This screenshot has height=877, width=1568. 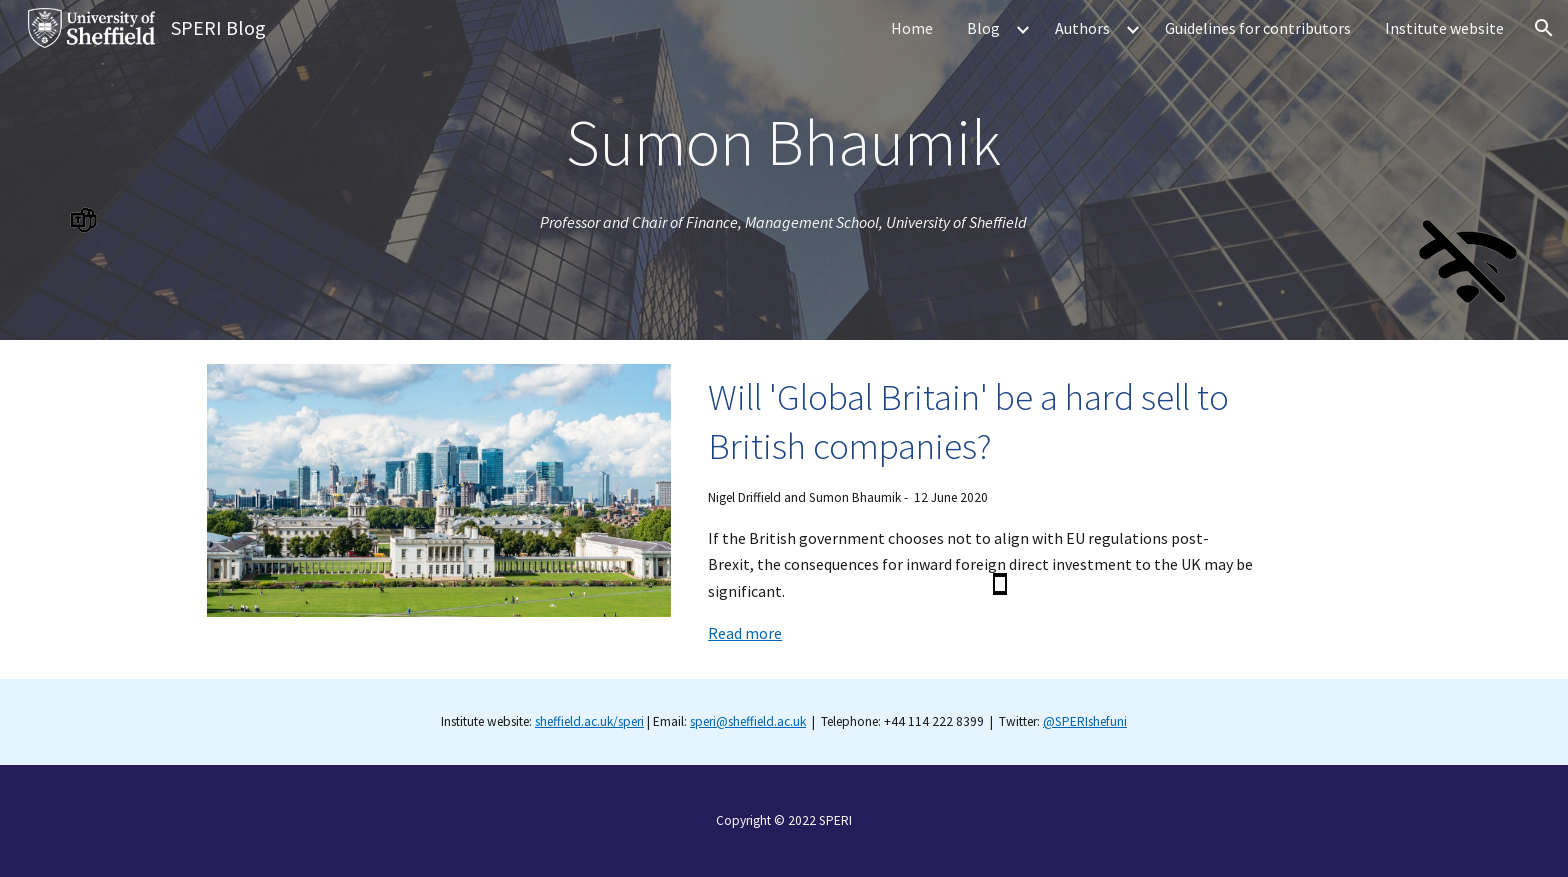 I want to click on indicates mobile device or smartphone view, so click(x=1000, y=584).